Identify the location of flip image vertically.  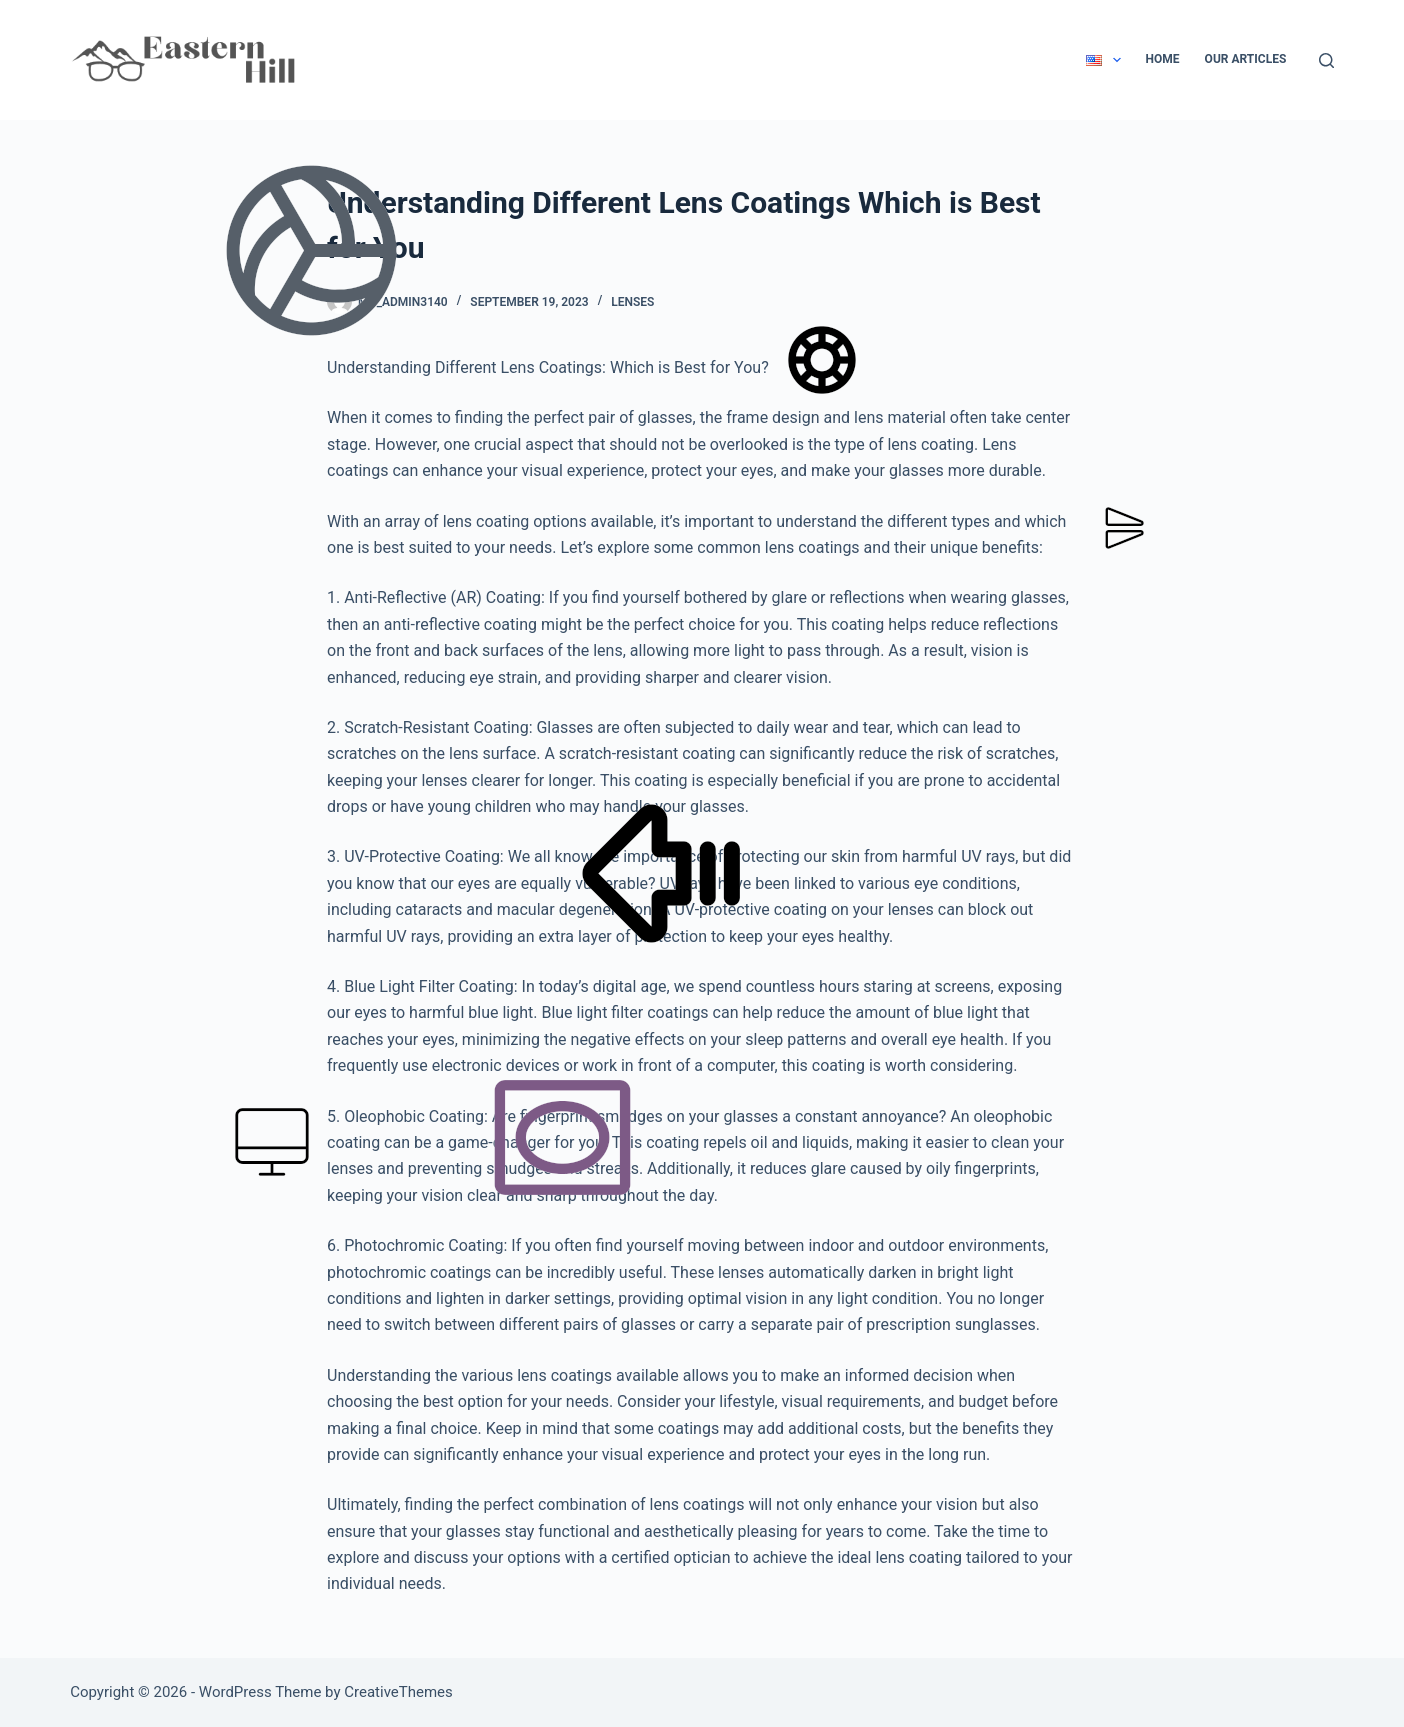
(1123, 528).